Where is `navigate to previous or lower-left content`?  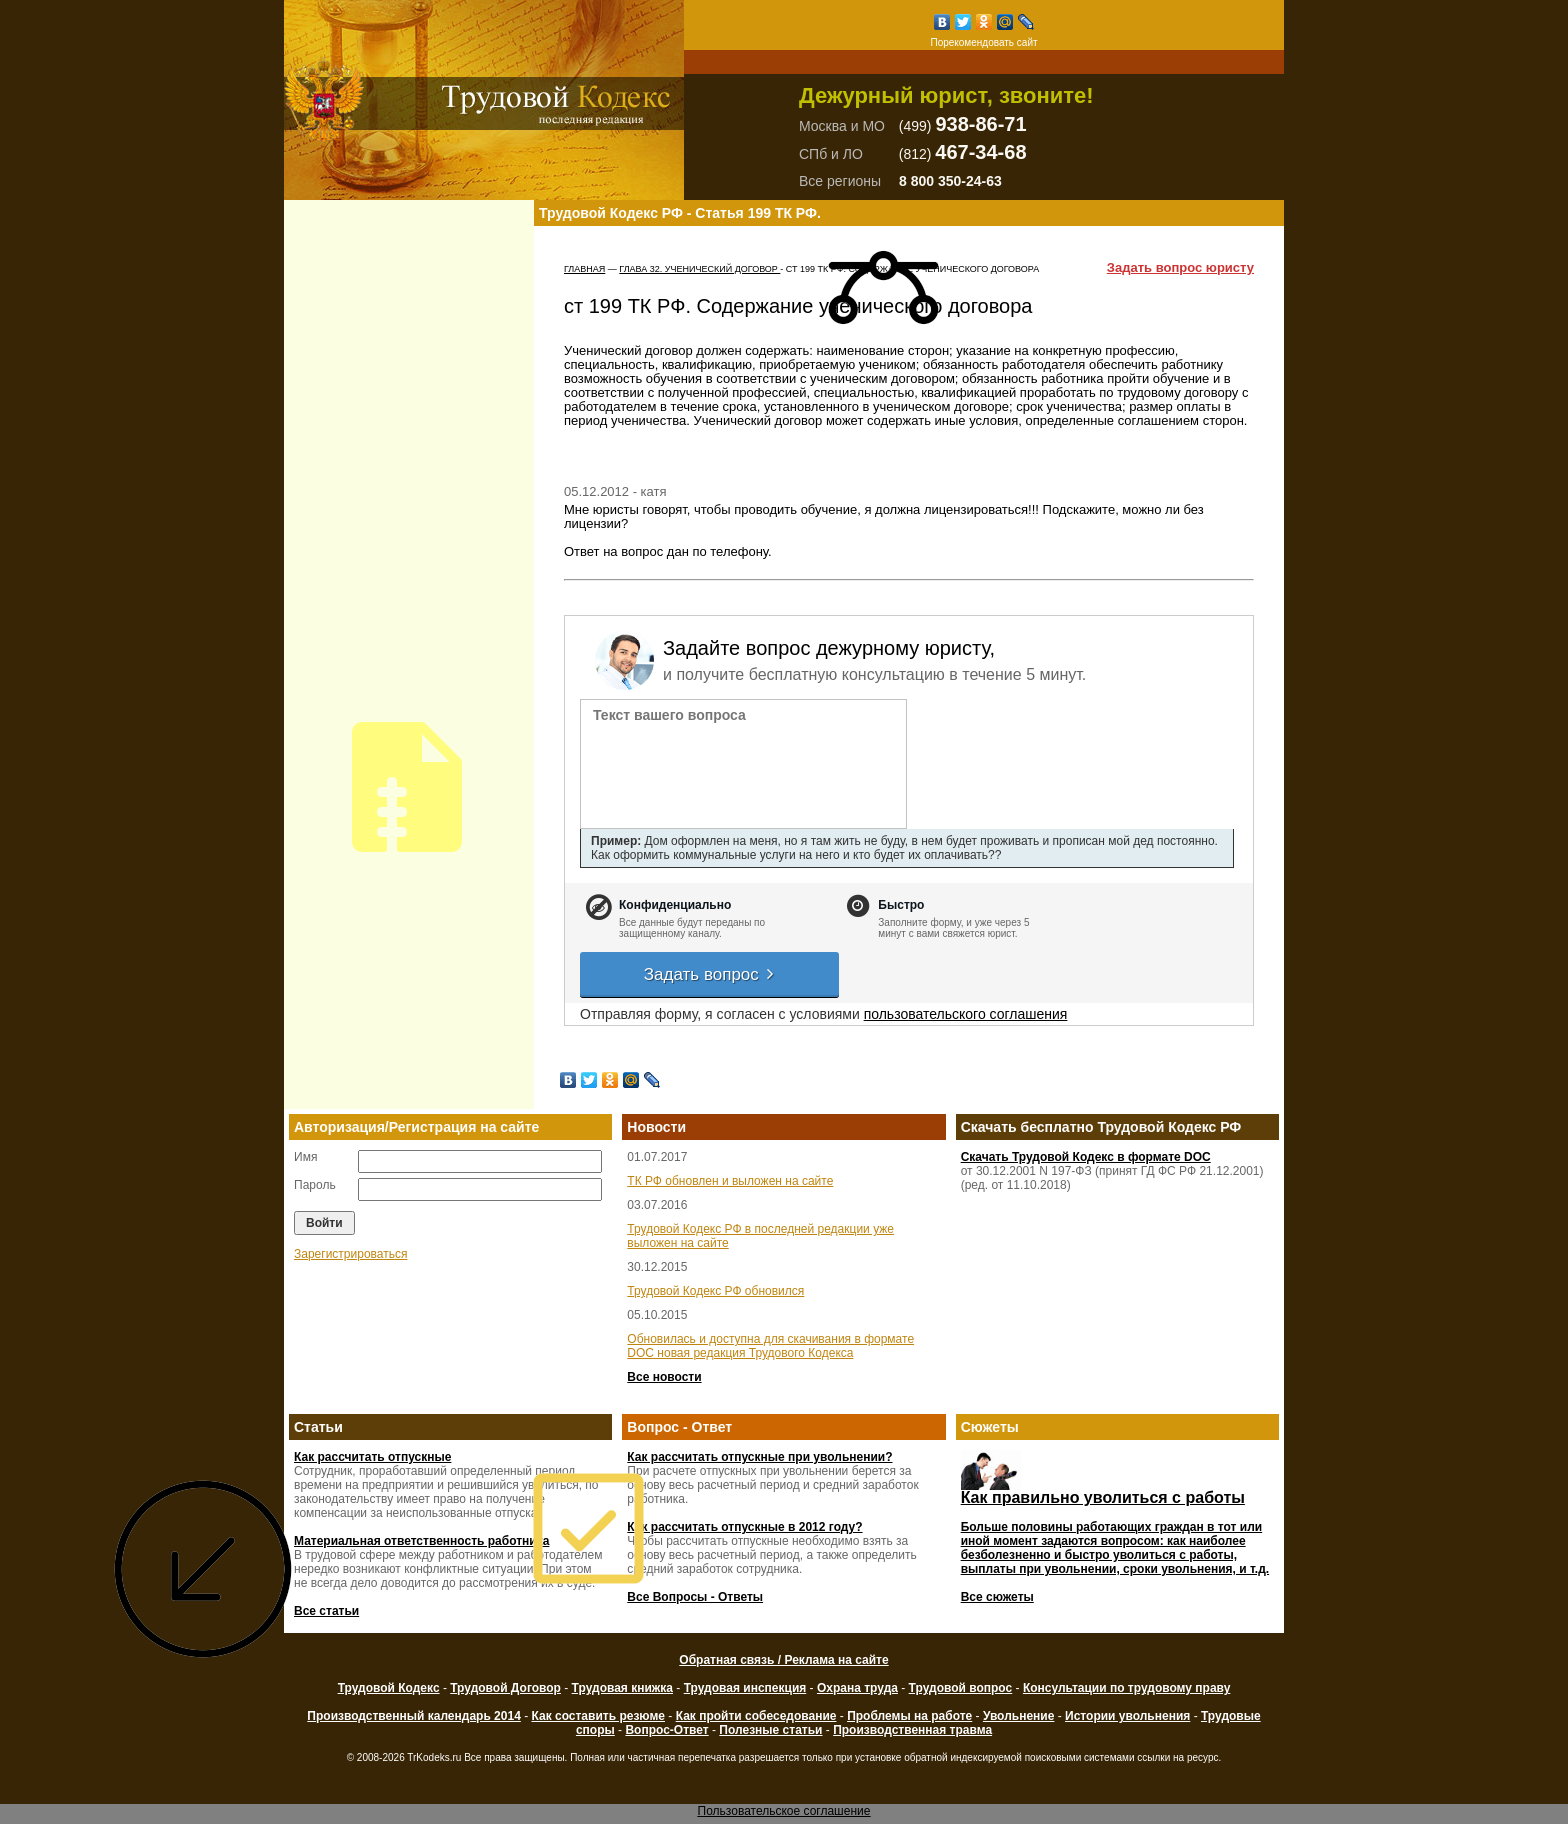
navigate to previous or lower-left content is located at coordinates (203, 1569).